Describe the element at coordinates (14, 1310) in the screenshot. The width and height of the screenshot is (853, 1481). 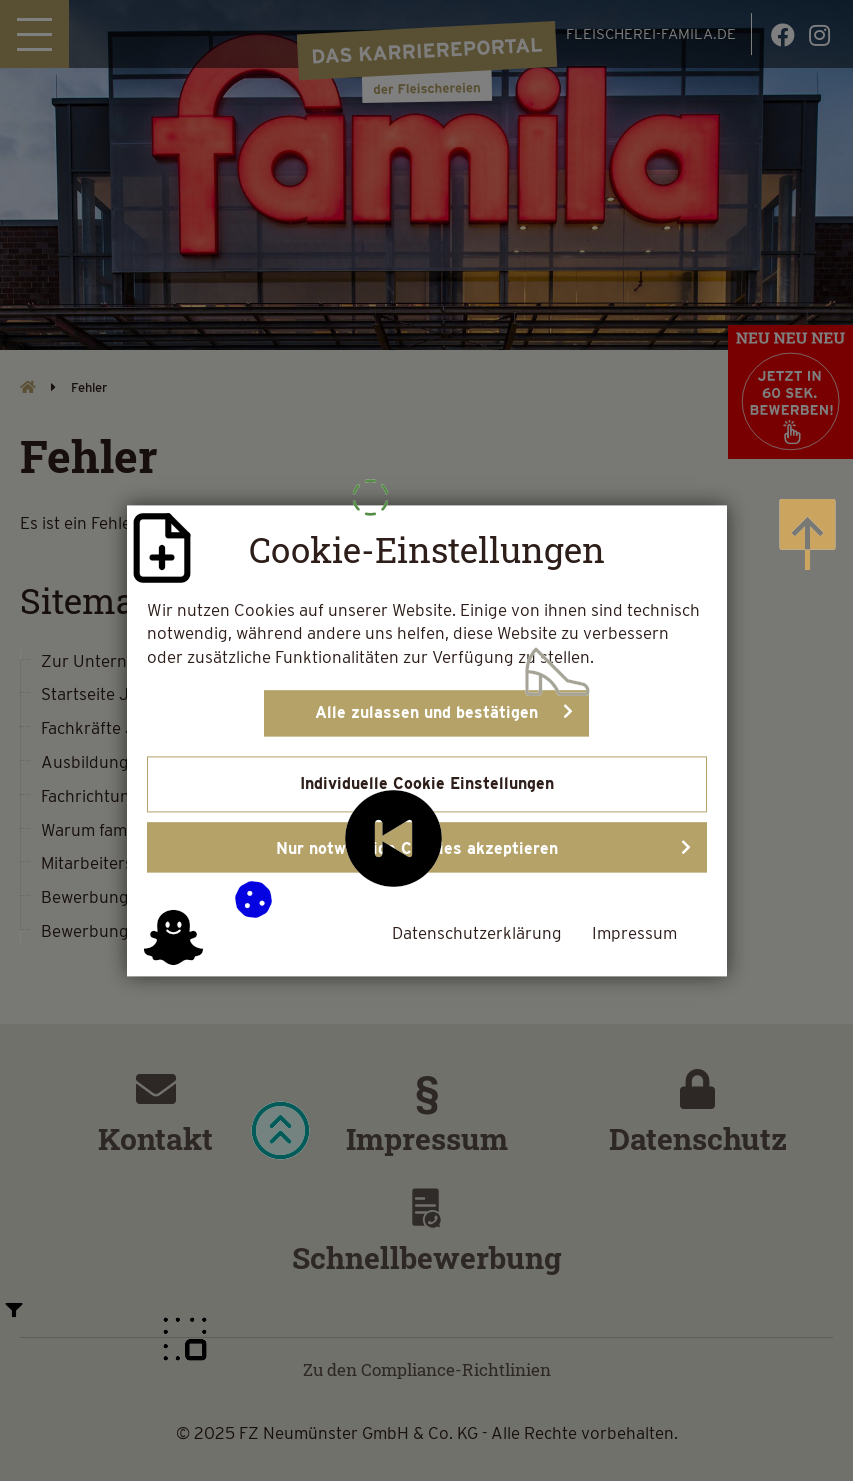
I see `filter list or search results` at that location.